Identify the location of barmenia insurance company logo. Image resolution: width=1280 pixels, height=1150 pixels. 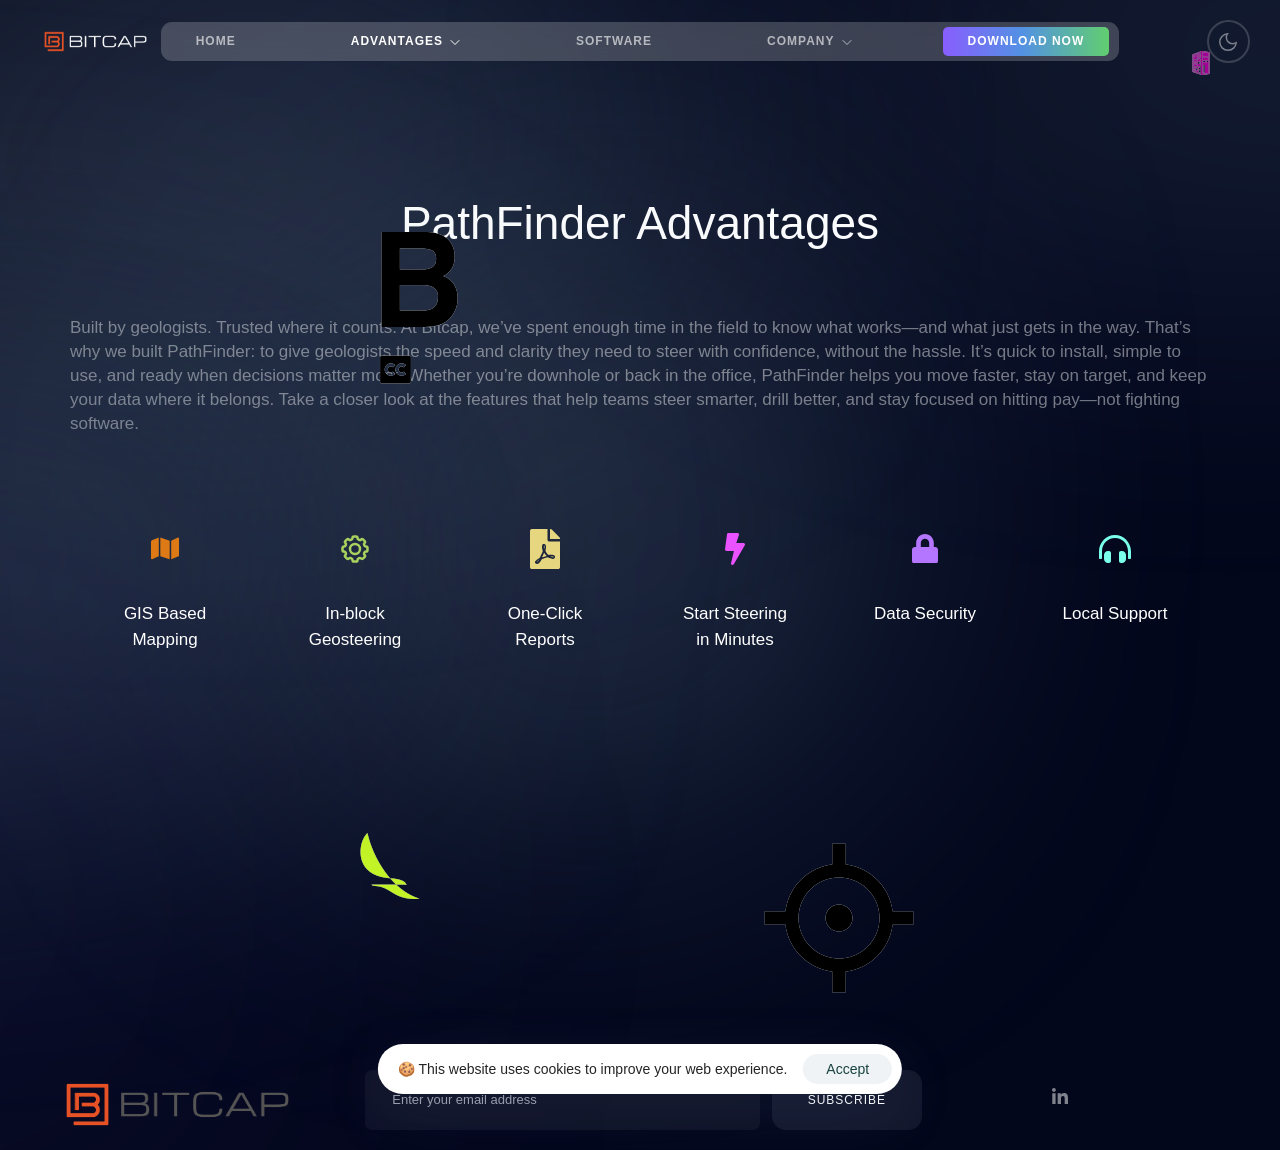
(419, 279).